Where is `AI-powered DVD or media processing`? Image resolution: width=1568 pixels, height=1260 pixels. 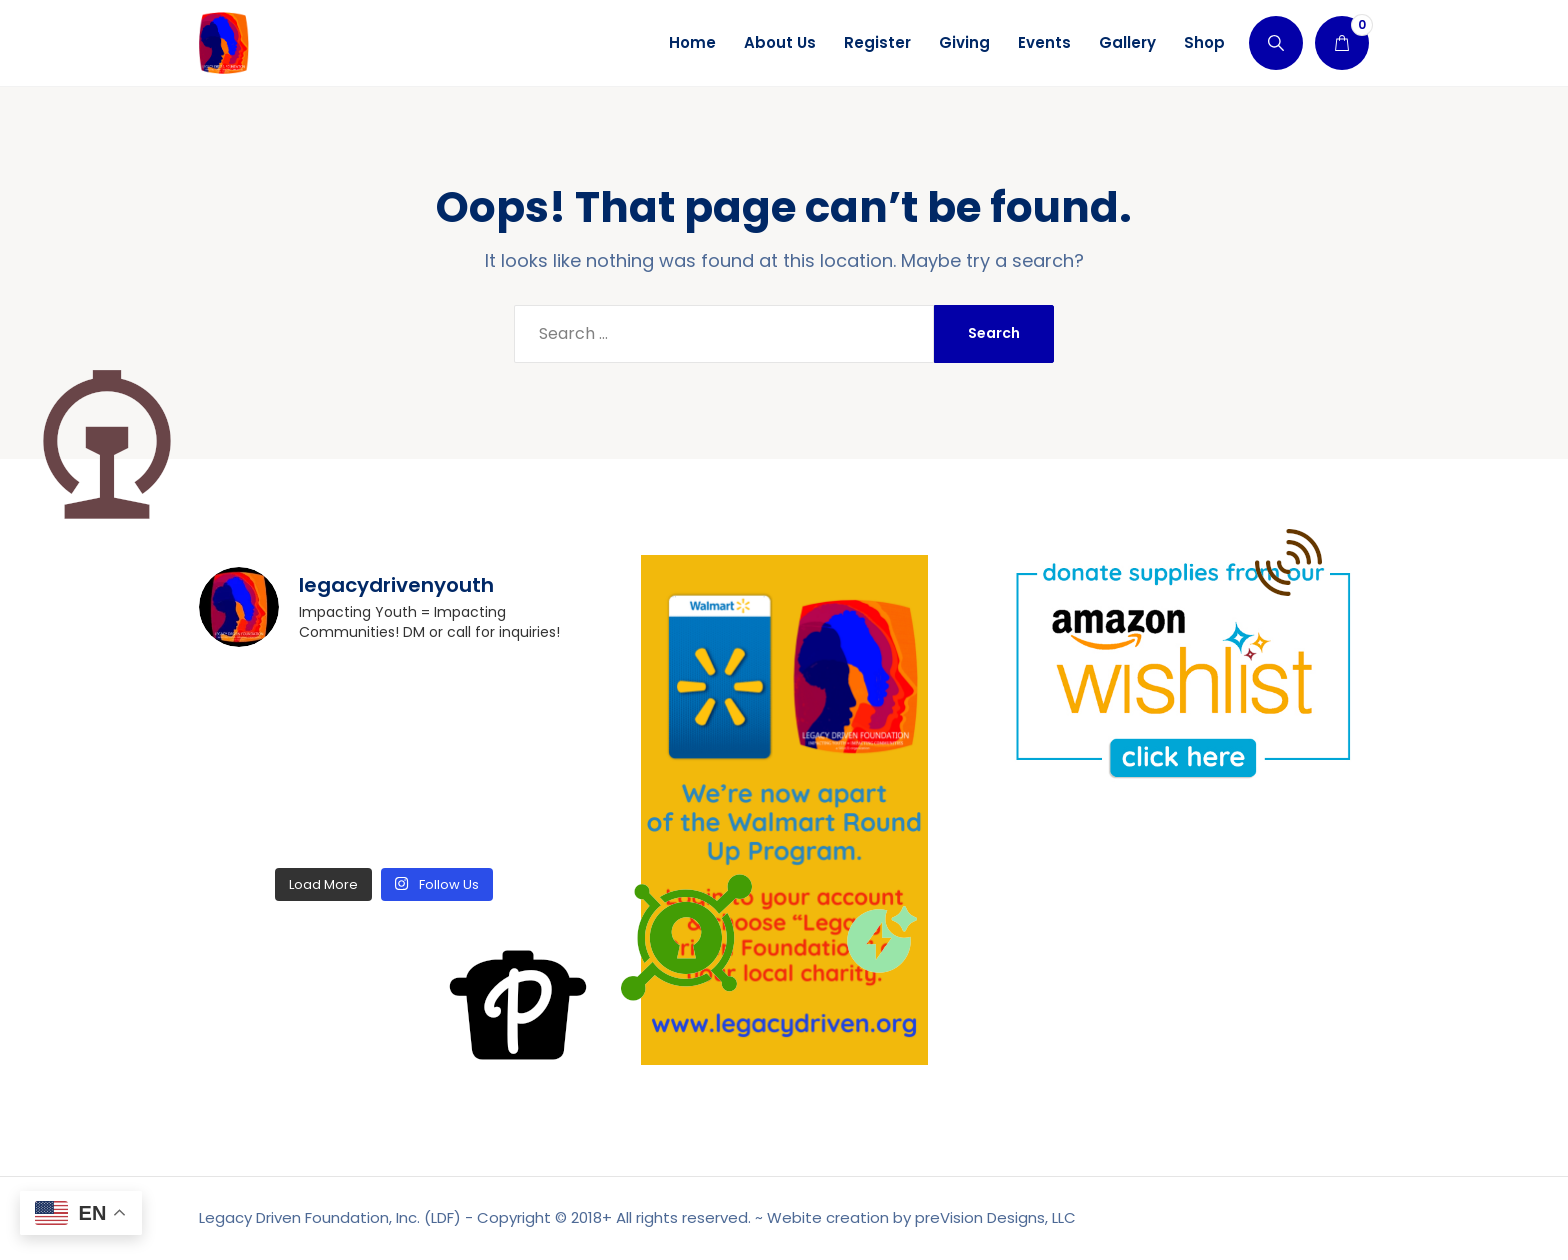 AI-powered DVD or media processing is located at coordinates (879, 941).